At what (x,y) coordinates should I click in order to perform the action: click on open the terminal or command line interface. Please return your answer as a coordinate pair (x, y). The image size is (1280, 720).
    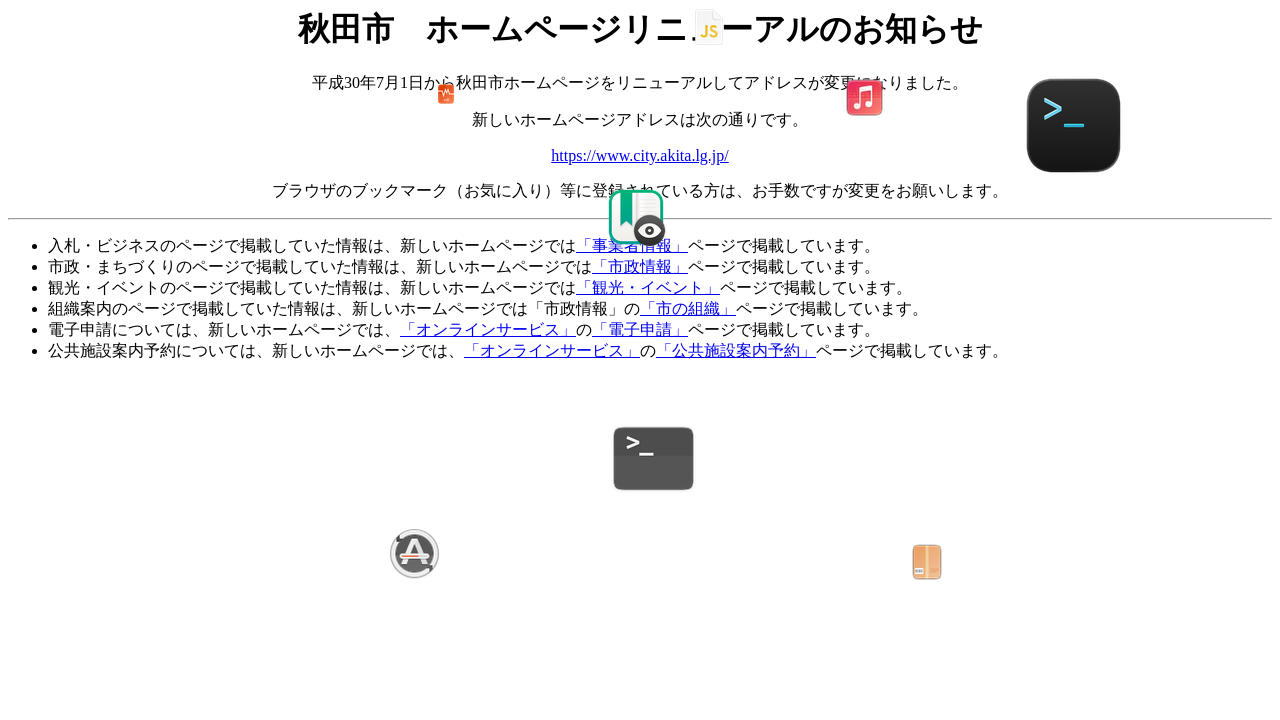
    Looking at the image, I should click on (653, 458).